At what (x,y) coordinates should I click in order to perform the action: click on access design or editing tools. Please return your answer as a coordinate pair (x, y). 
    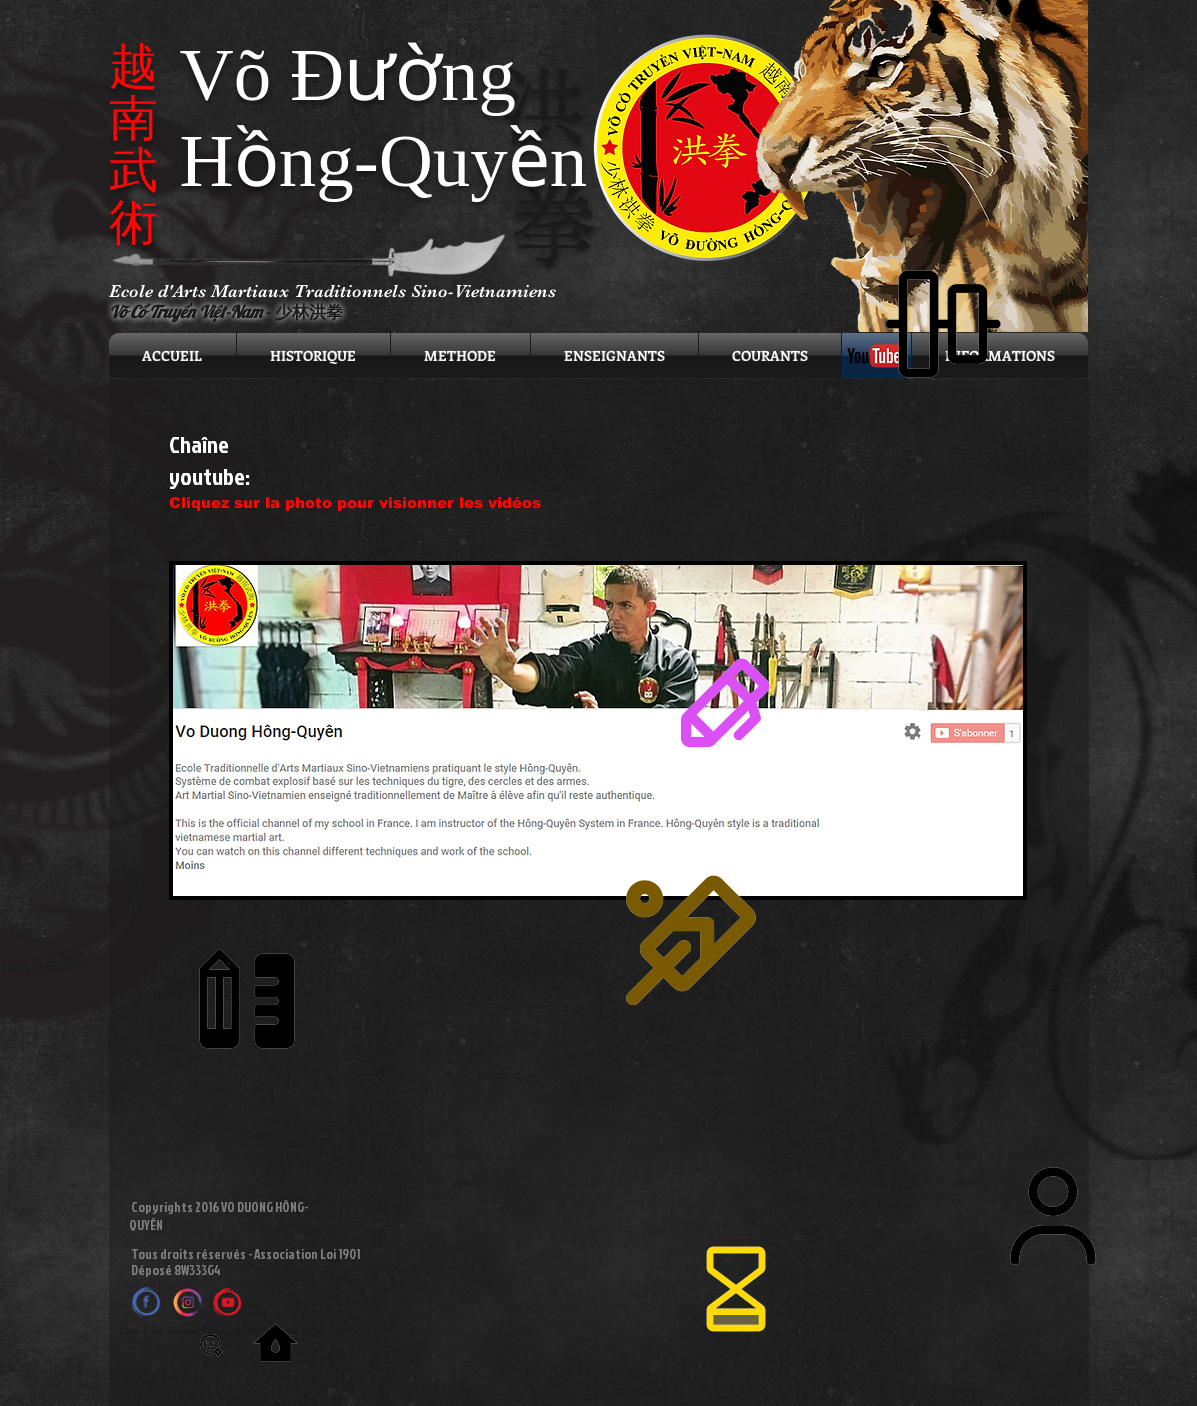
    Looking at the image, I should click on (247, 1001).